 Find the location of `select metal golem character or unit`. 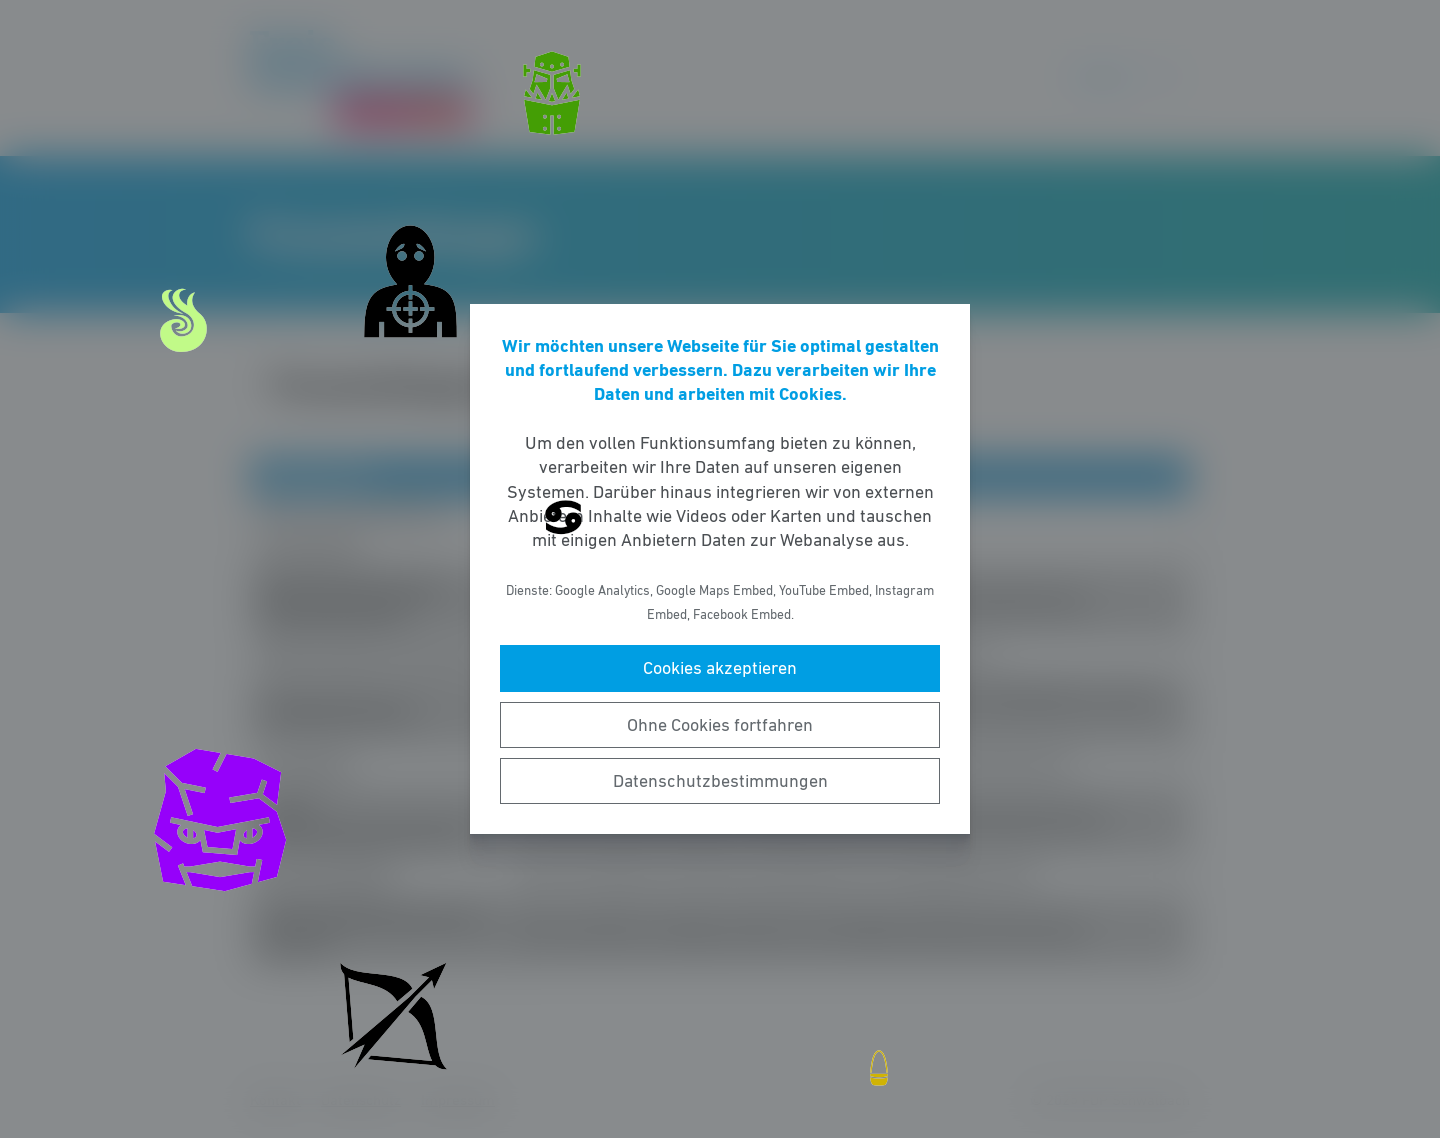

select metal golem character or unit is located at coordinates (552, 93).